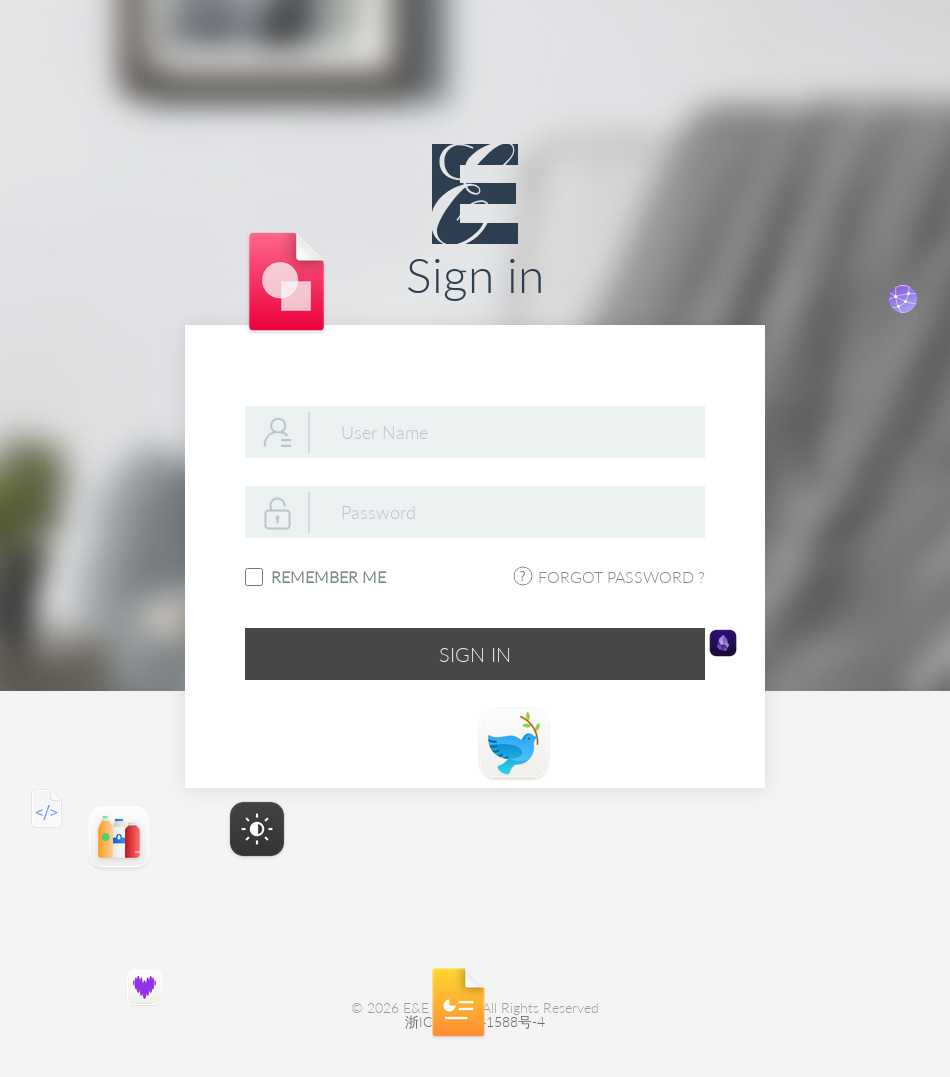 The height and width of the screenshot is (1077, 950). Describe the element at coordinates (46, 808) in the screenshot. I see `an html file or web document` at that location.